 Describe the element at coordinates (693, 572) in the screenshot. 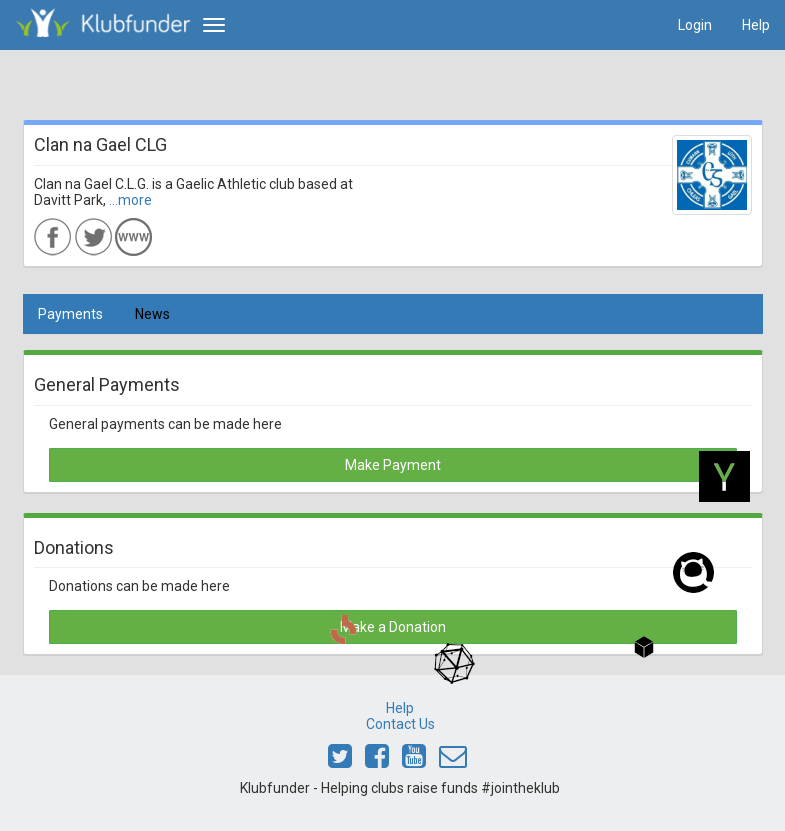

I see `visit qiita developer community` at that location.